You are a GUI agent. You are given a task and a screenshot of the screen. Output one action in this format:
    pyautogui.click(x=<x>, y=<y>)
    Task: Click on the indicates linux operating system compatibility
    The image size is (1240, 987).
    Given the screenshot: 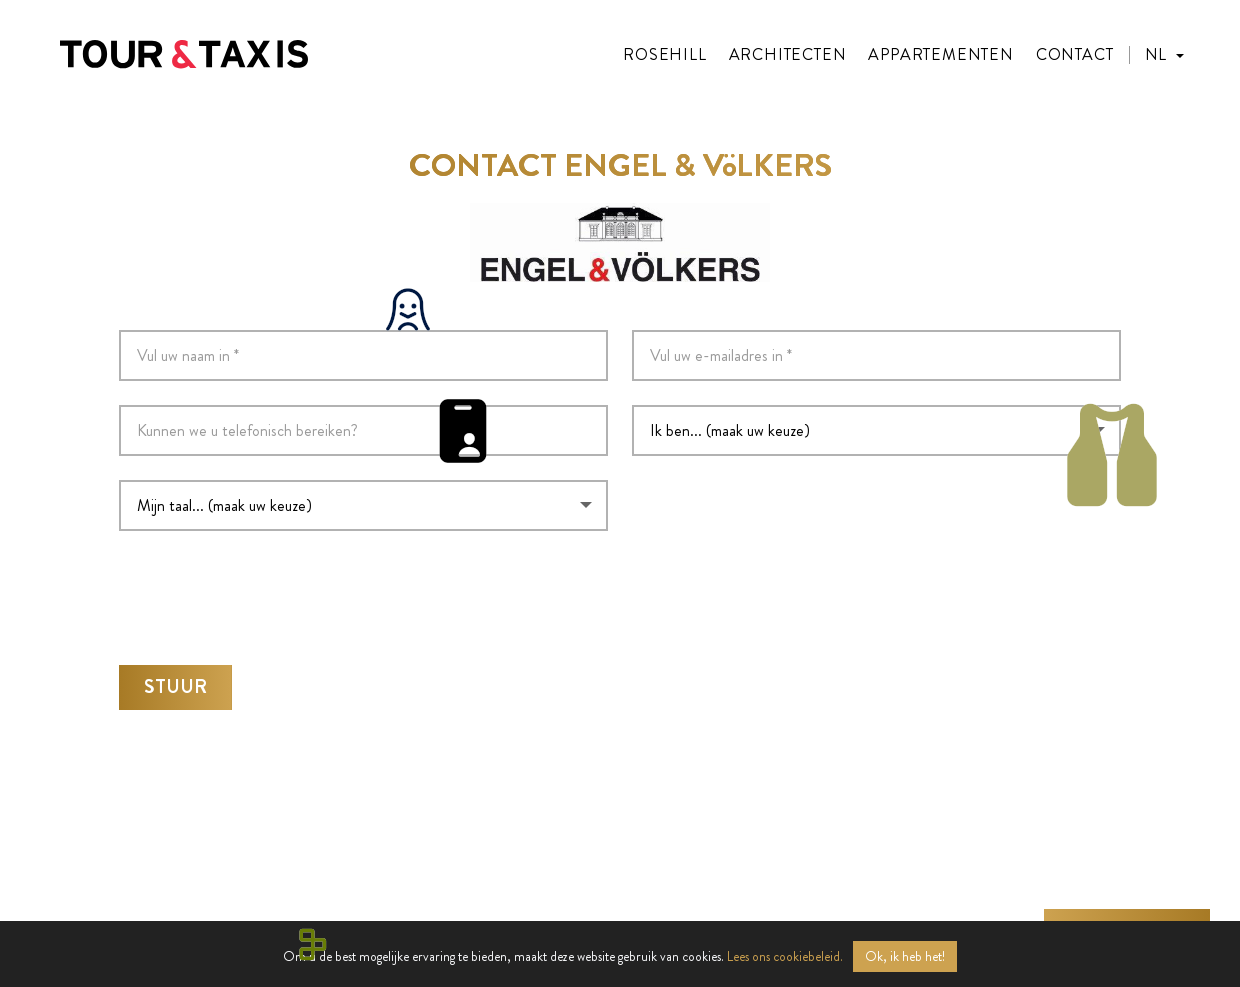 What is the action you would take?
    pyautogui.click(x=408, y=312)
    